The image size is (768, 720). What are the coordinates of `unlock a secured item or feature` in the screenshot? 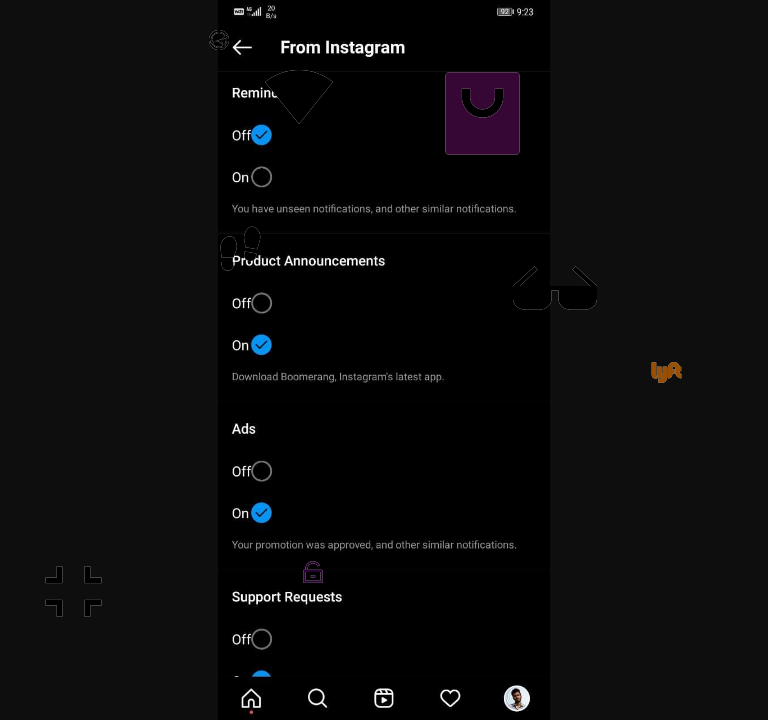 It's located at (313, 572).